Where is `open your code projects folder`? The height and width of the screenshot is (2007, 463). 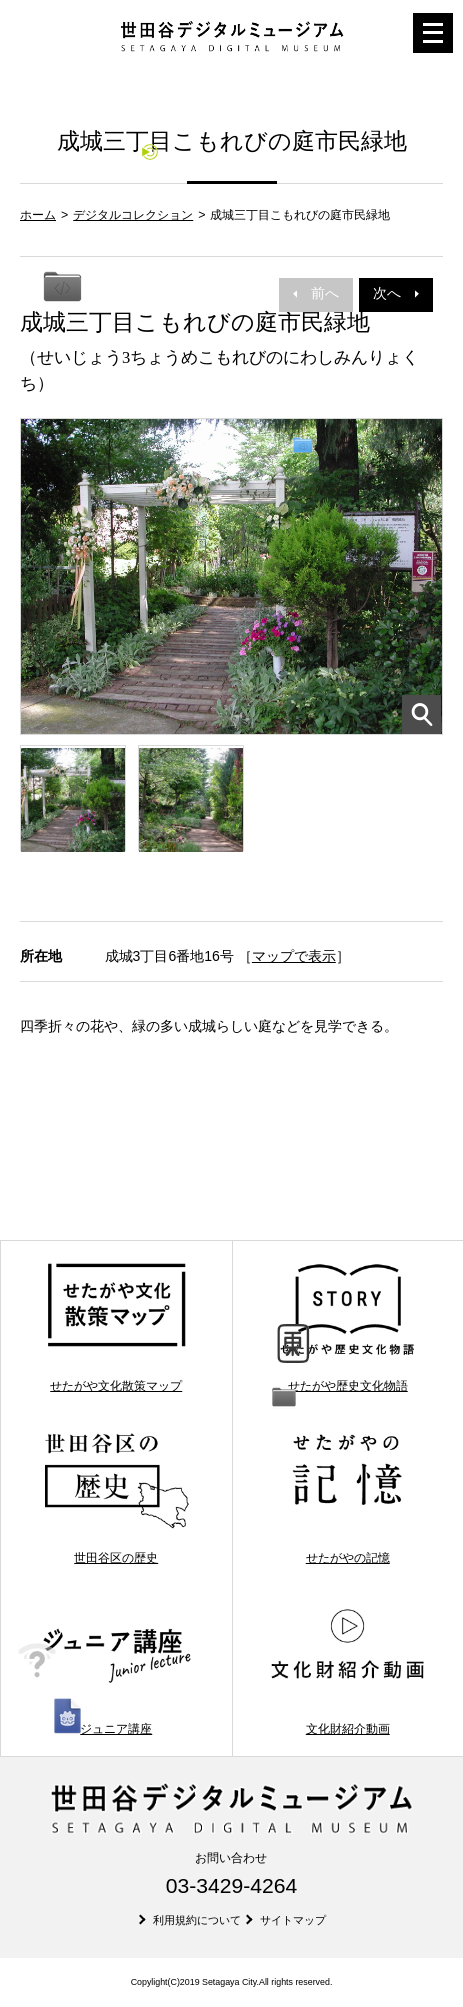 open your code projects folder is located at coordinates (62, 286).